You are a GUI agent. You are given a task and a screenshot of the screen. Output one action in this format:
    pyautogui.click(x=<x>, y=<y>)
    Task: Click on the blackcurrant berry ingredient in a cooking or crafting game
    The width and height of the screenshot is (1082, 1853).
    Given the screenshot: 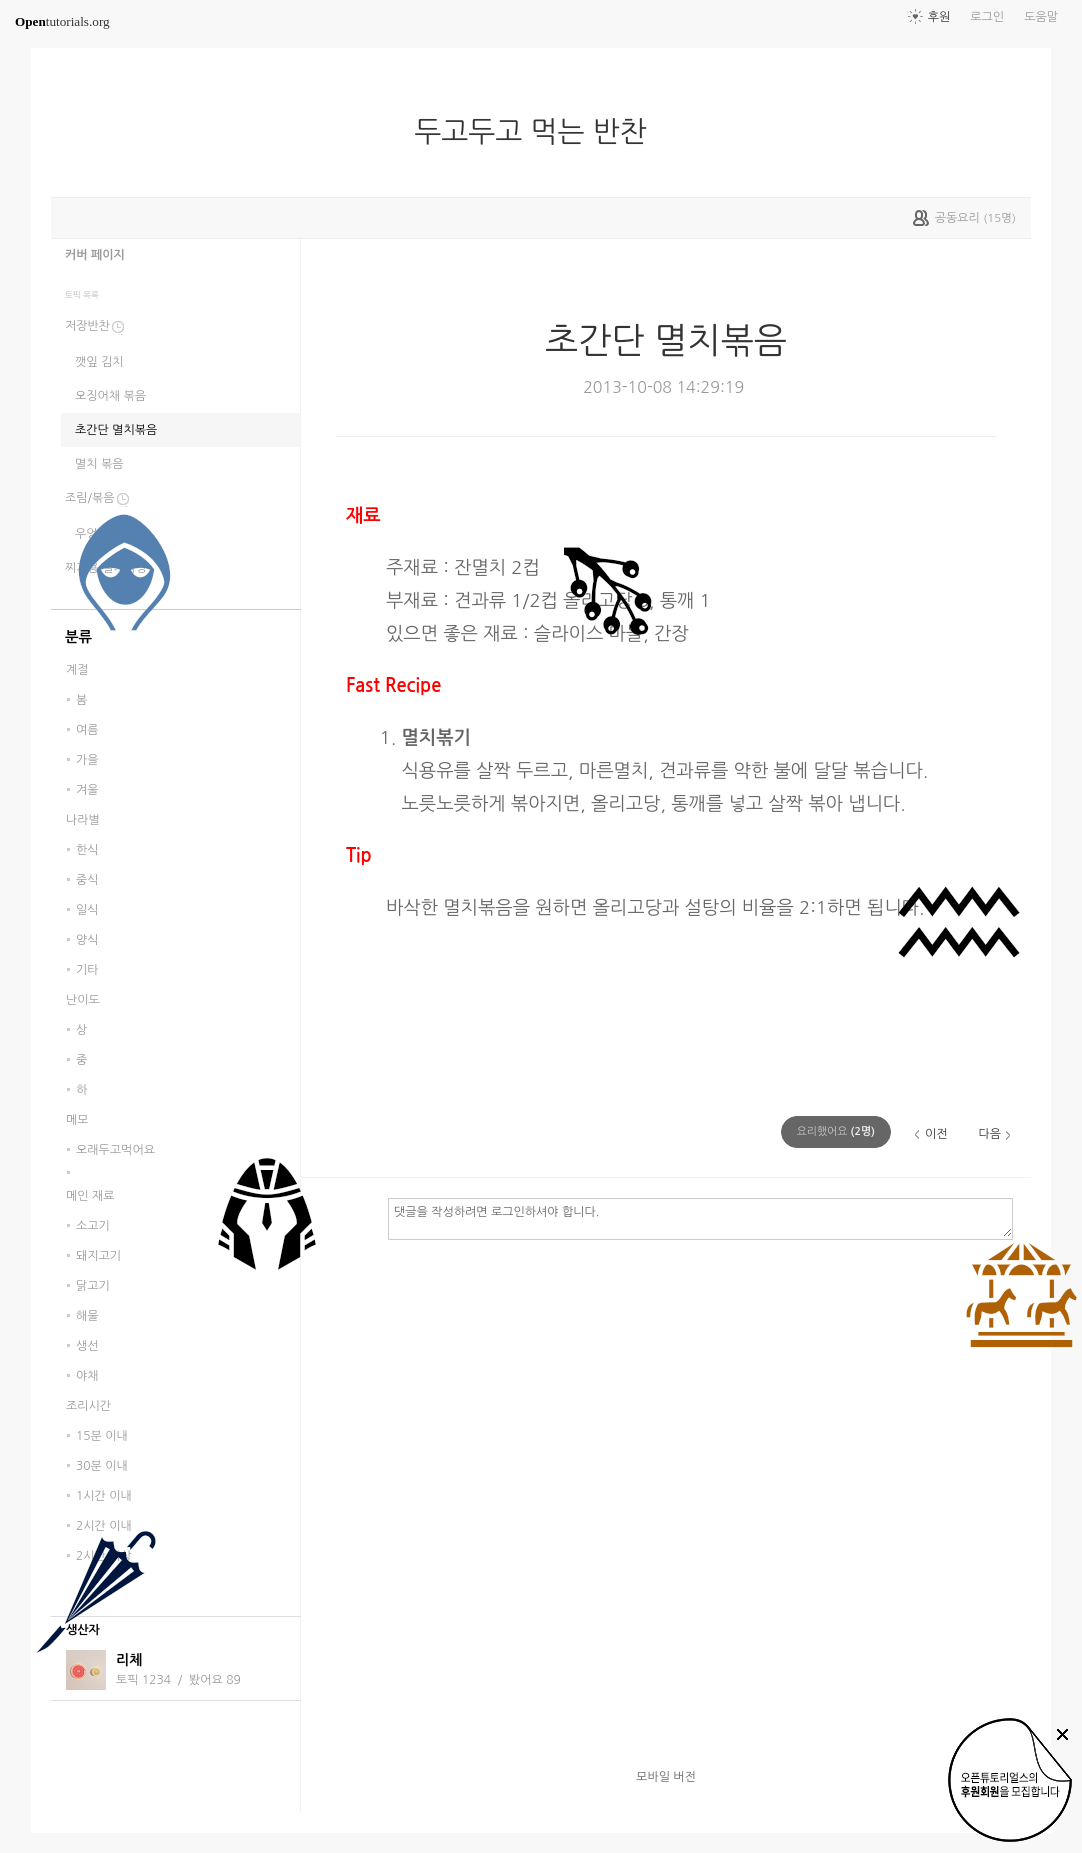 What is the action you would take?
    pyautogui.click(x=607, y=591)
    